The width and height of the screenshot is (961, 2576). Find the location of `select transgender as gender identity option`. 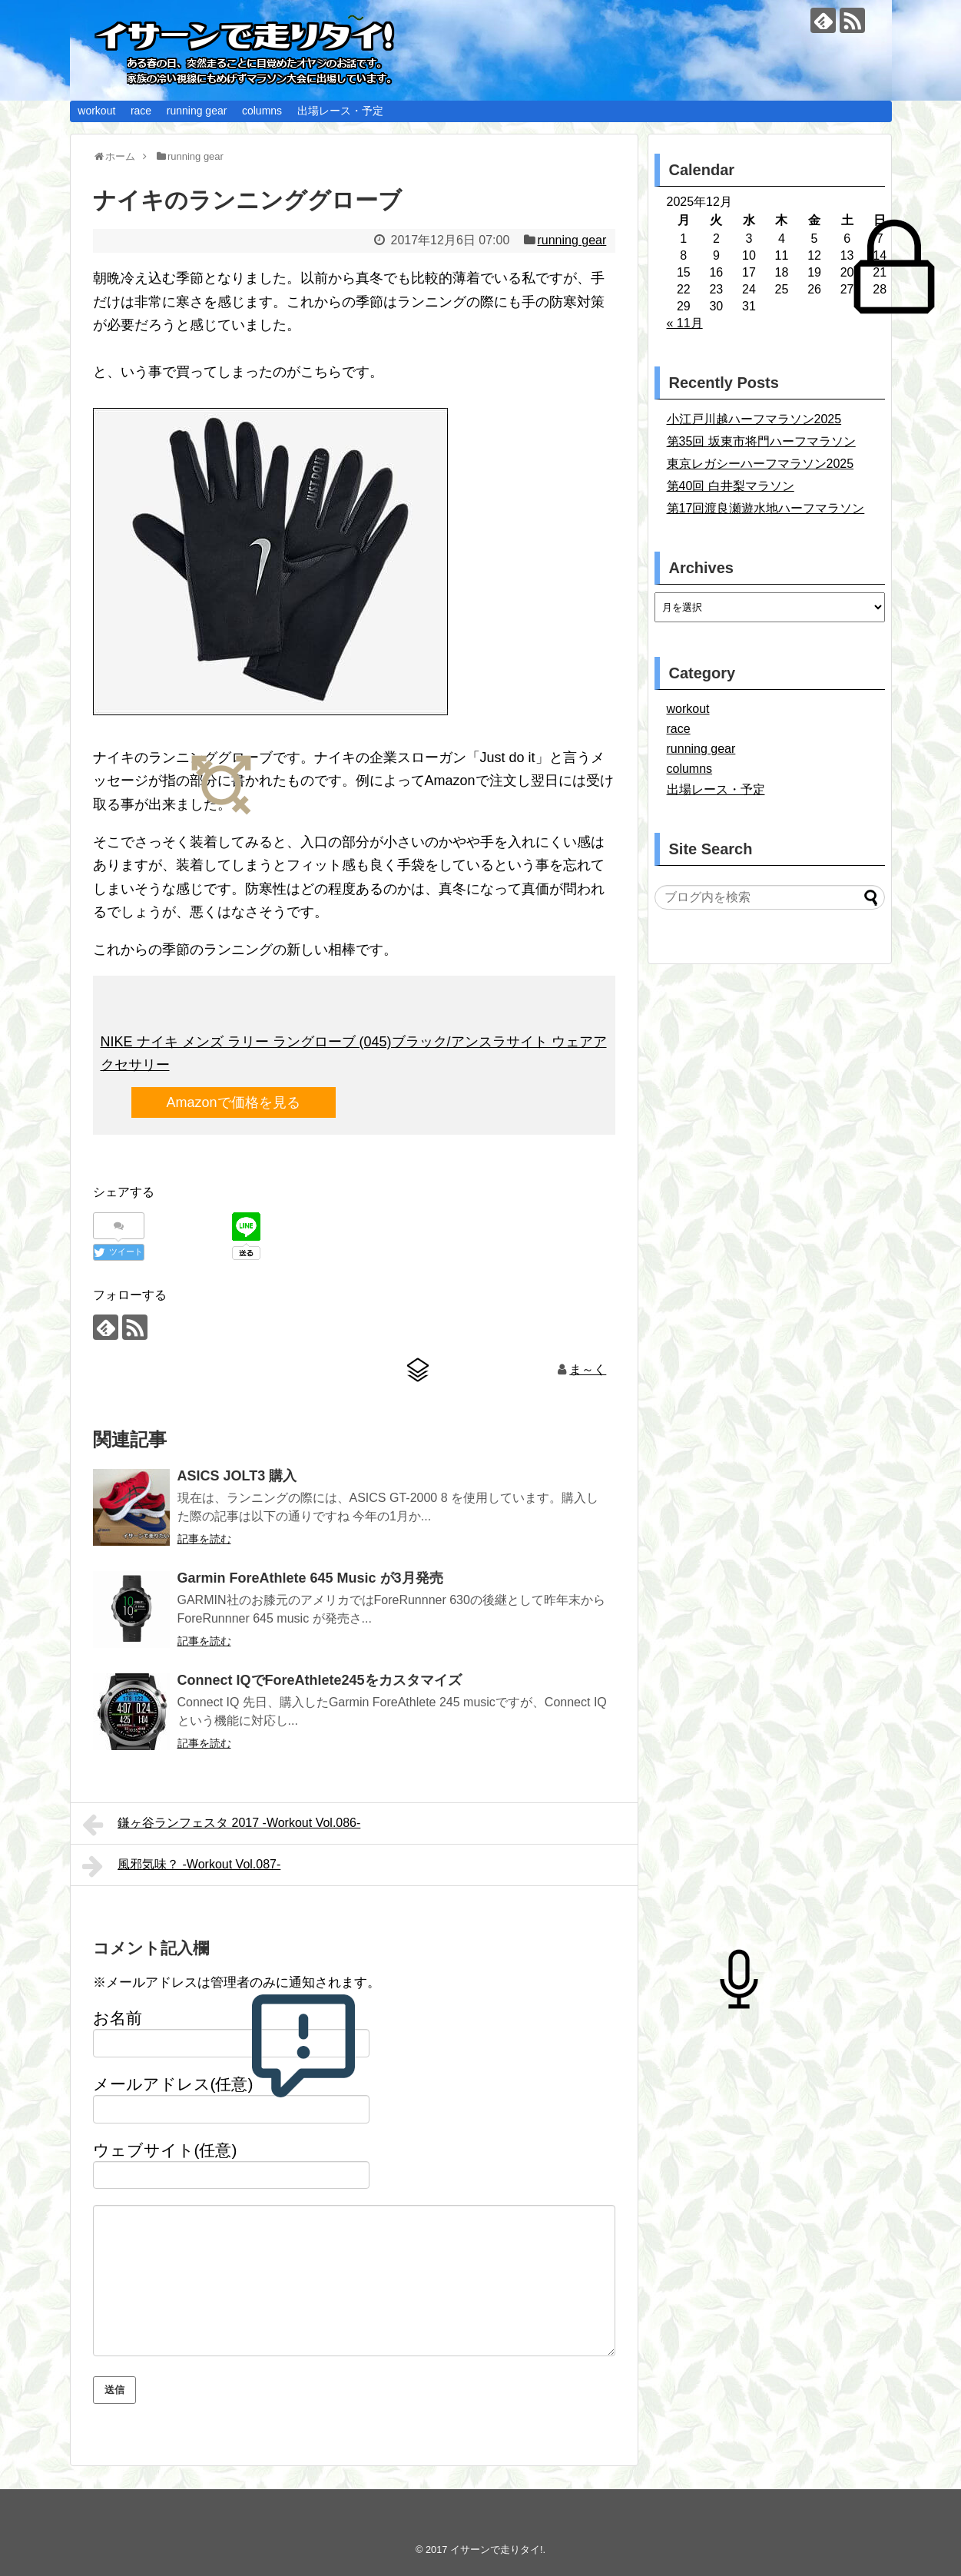

select transgender as gender identity option is located at coordinates (221, 785).